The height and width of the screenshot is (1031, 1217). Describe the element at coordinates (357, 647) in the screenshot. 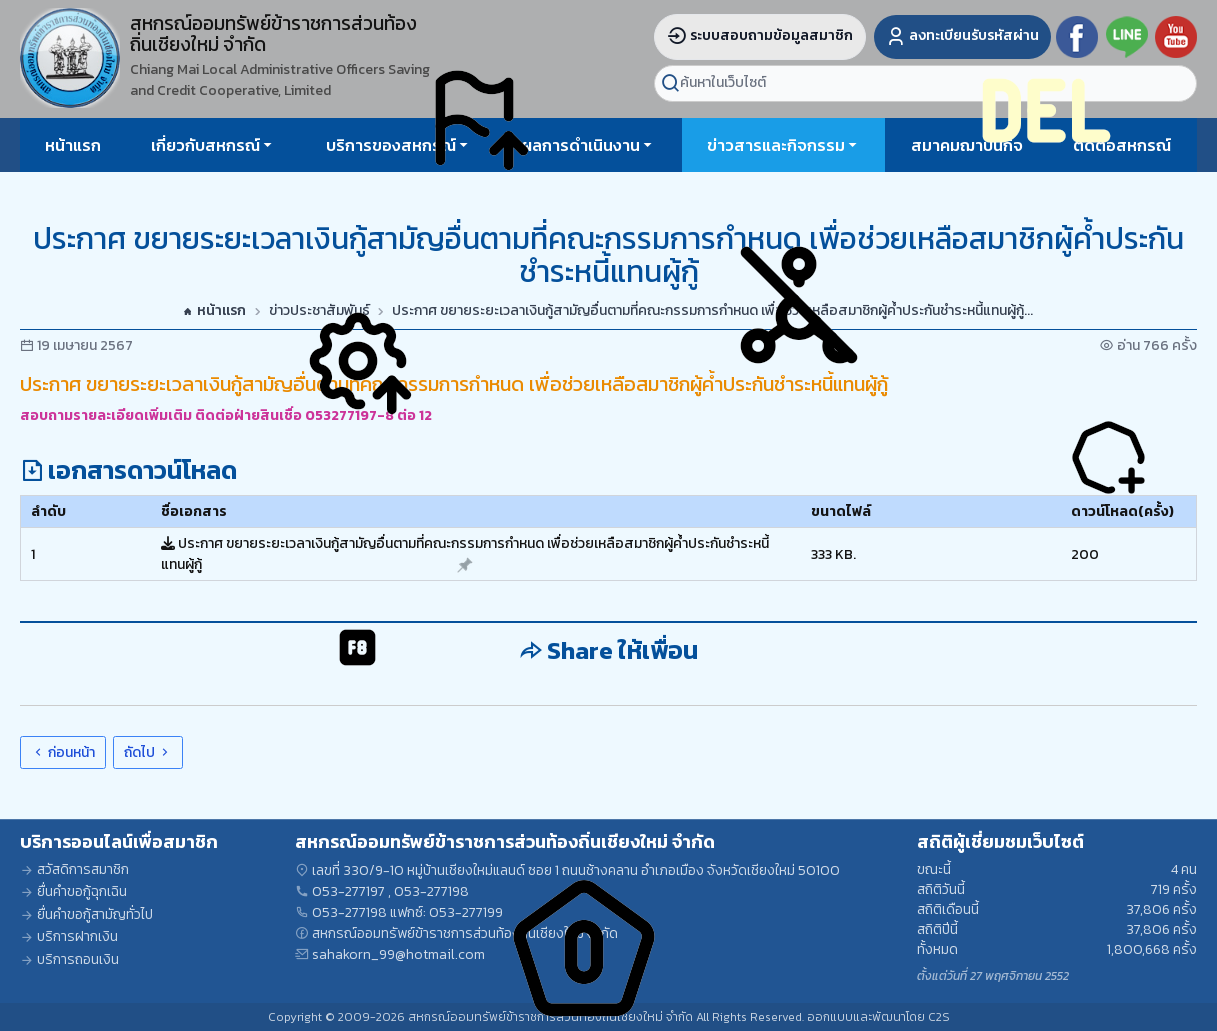

I see `Facebook F8 developer conference logo or branding` at that location.